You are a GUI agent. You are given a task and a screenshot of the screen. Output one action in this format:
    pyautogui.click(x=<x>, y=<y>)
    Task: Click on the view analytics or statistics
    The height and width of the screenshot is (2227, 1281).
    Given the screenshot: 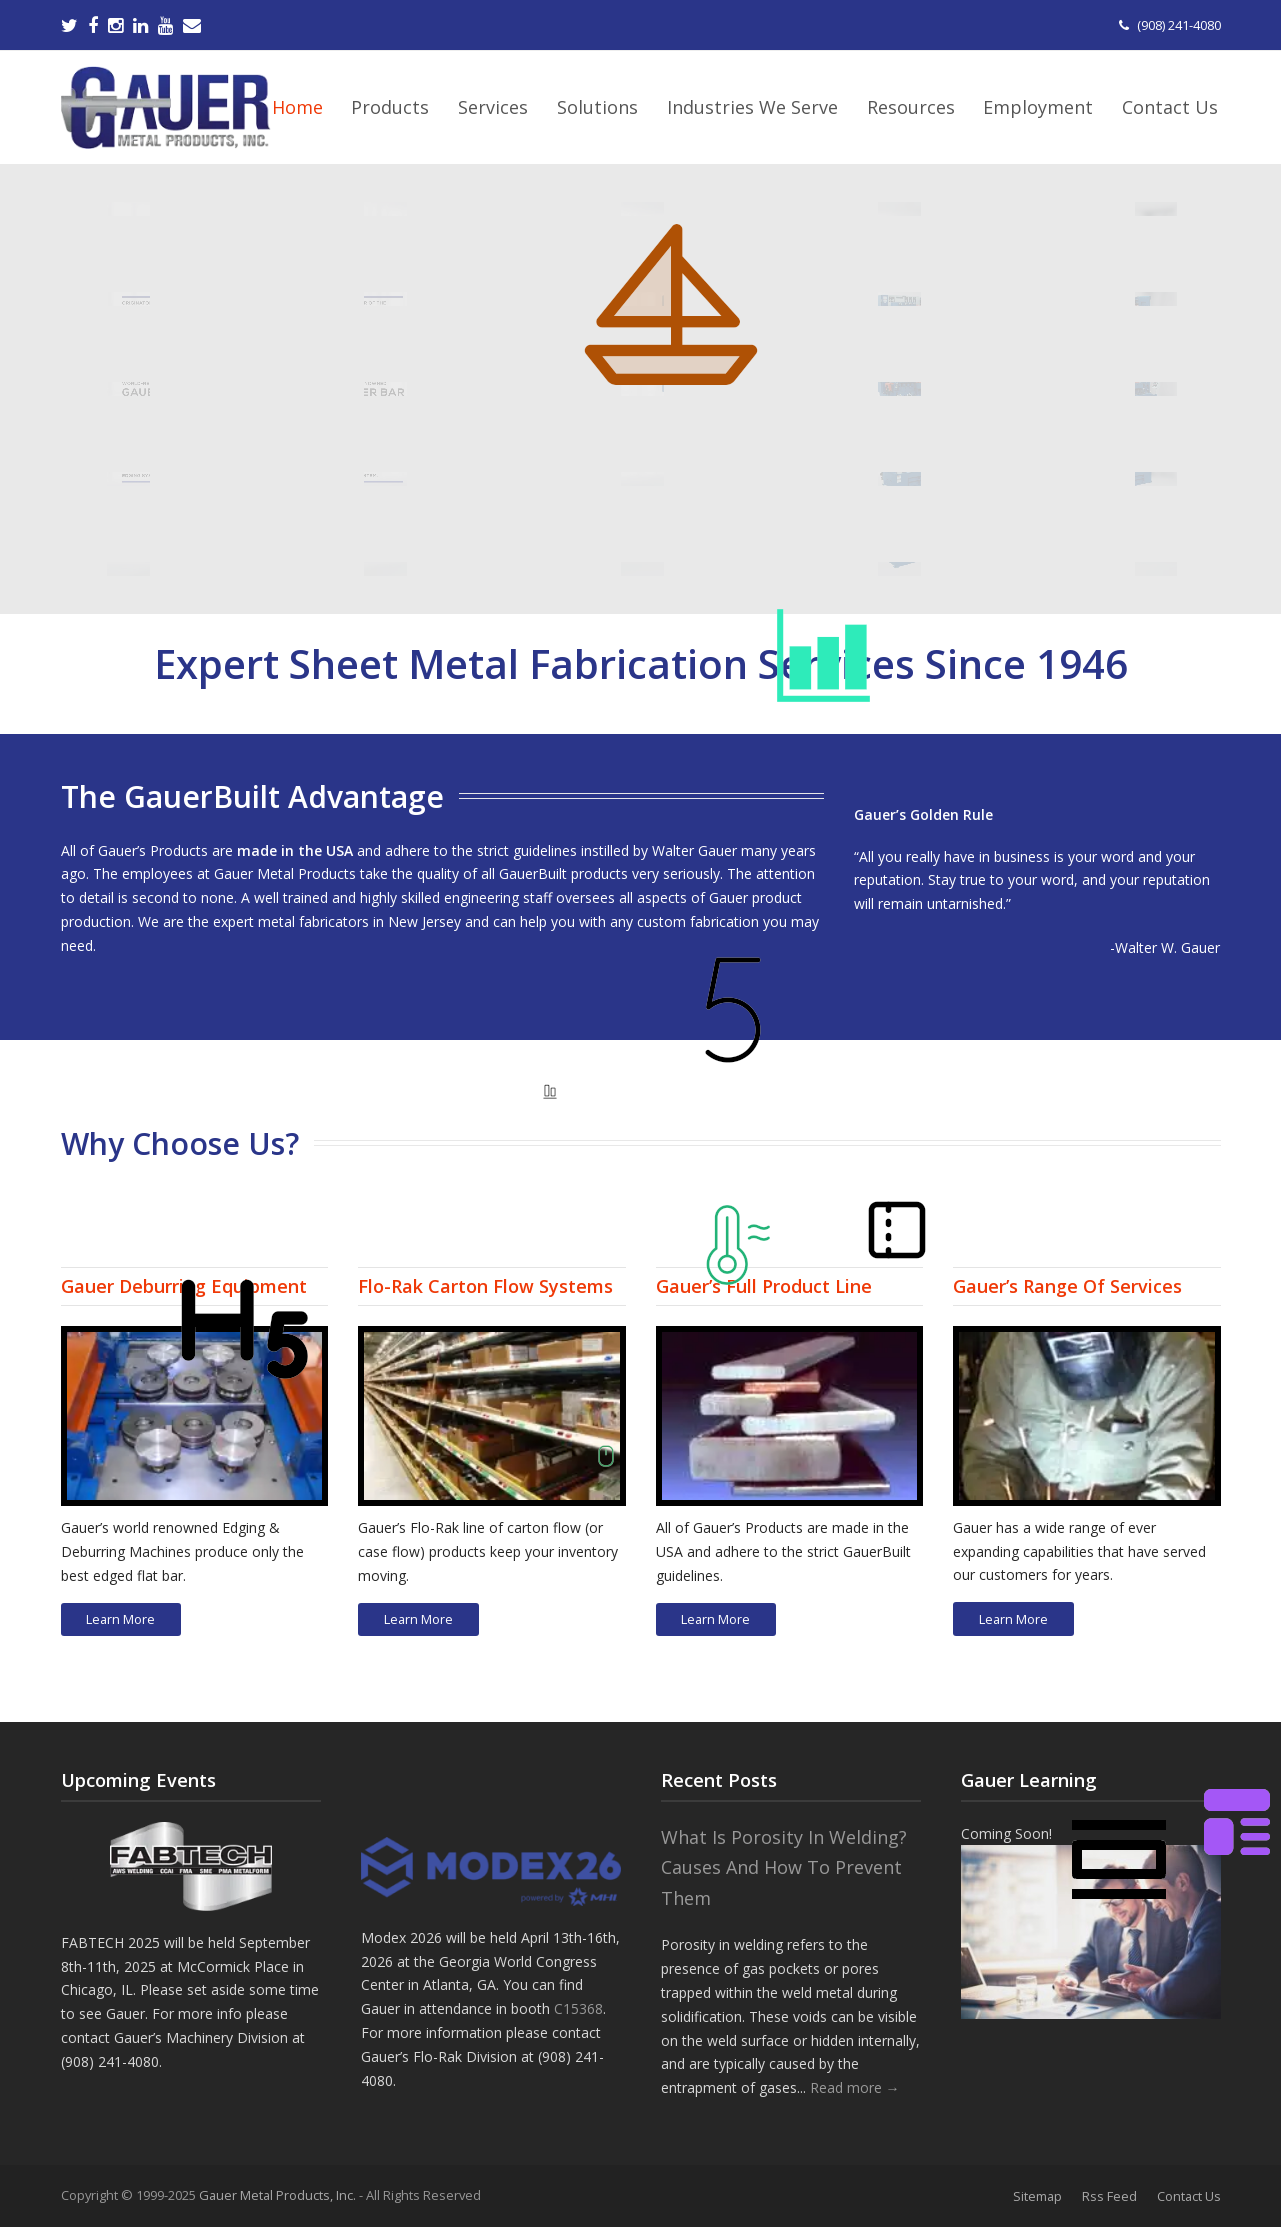 What is the action you would take?
    pyautogui.click(x=823, y=655)
    